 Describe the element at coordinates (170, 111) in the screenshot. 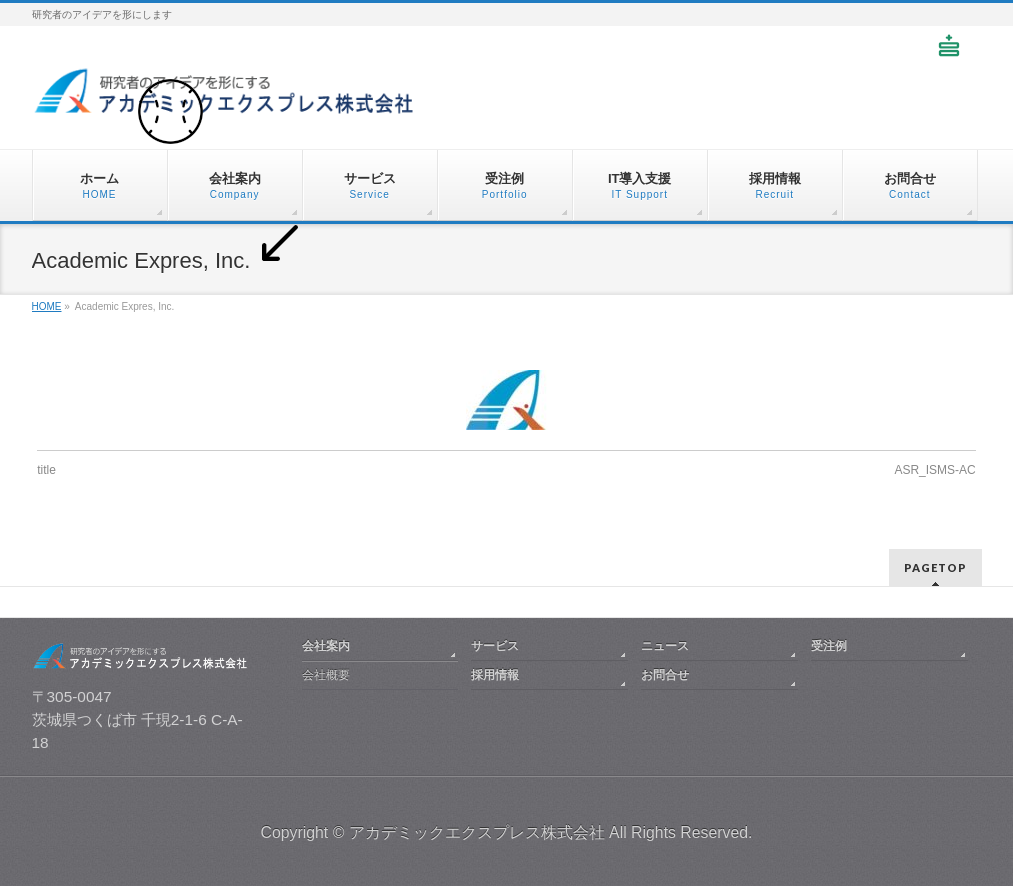

I see `view baseball scores or stats` at that location.